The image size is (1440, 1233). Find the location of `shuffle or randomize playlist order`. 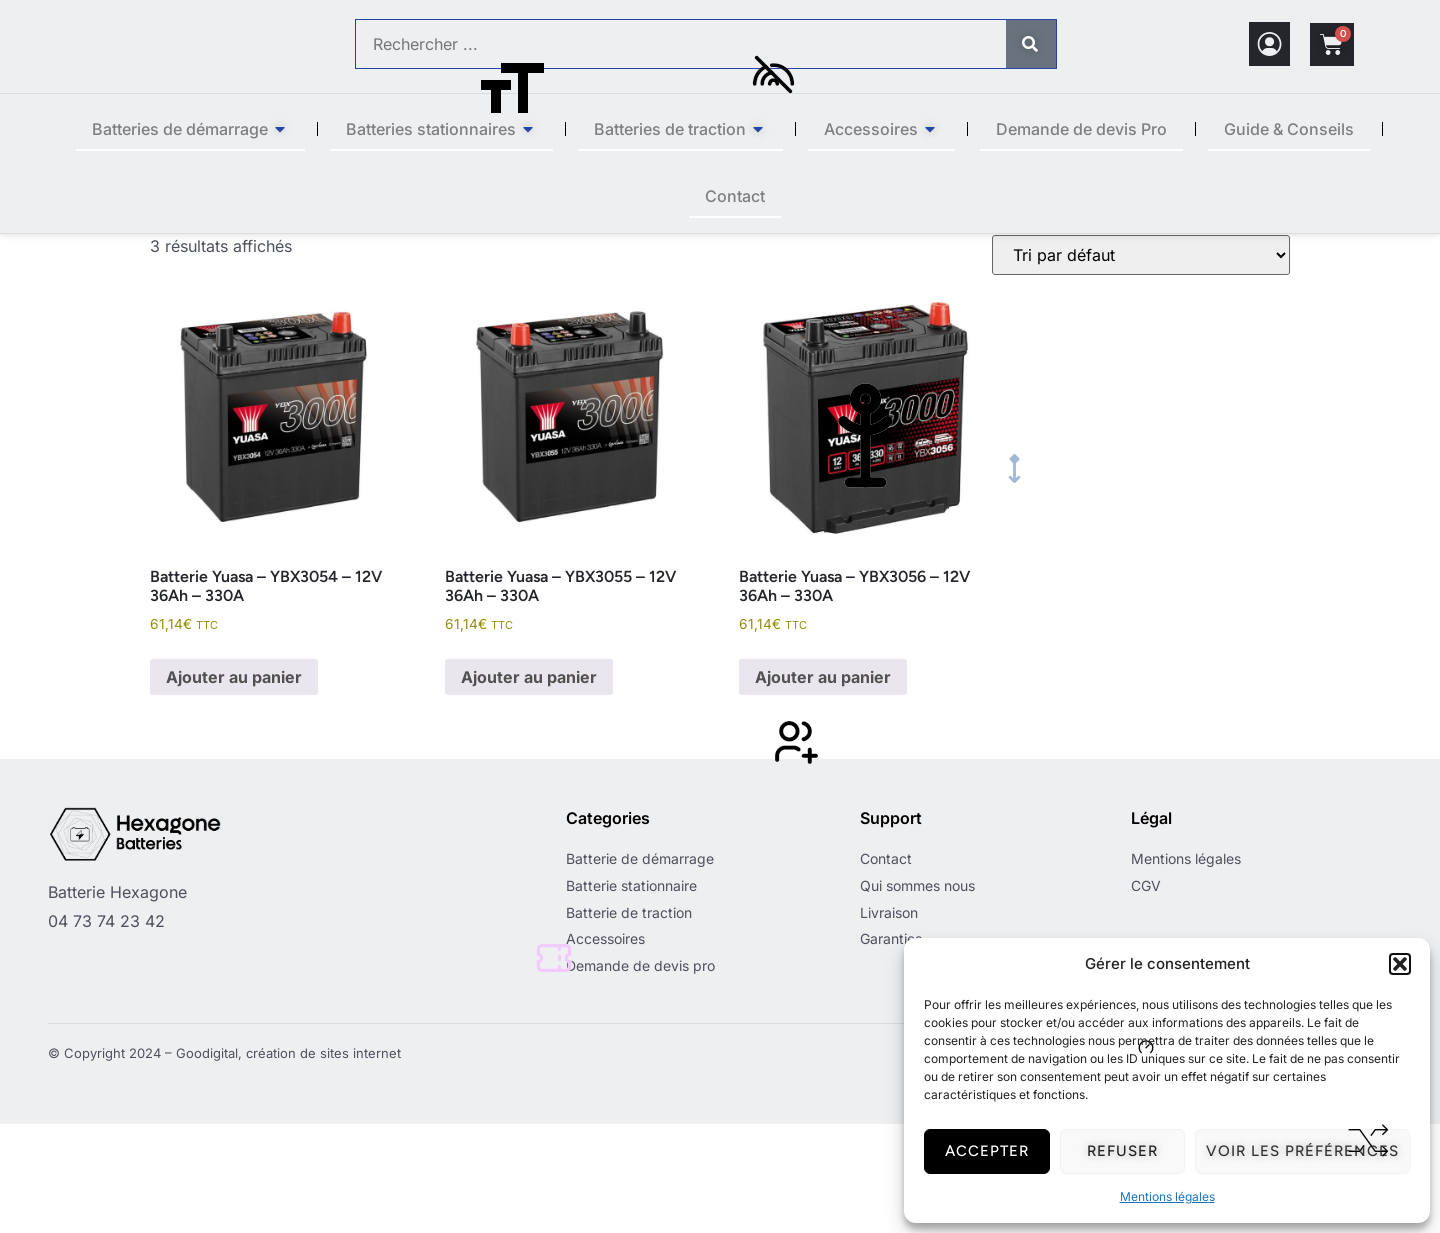

shuffle or randomize playlist order is located at coordinates (1367, 1140).